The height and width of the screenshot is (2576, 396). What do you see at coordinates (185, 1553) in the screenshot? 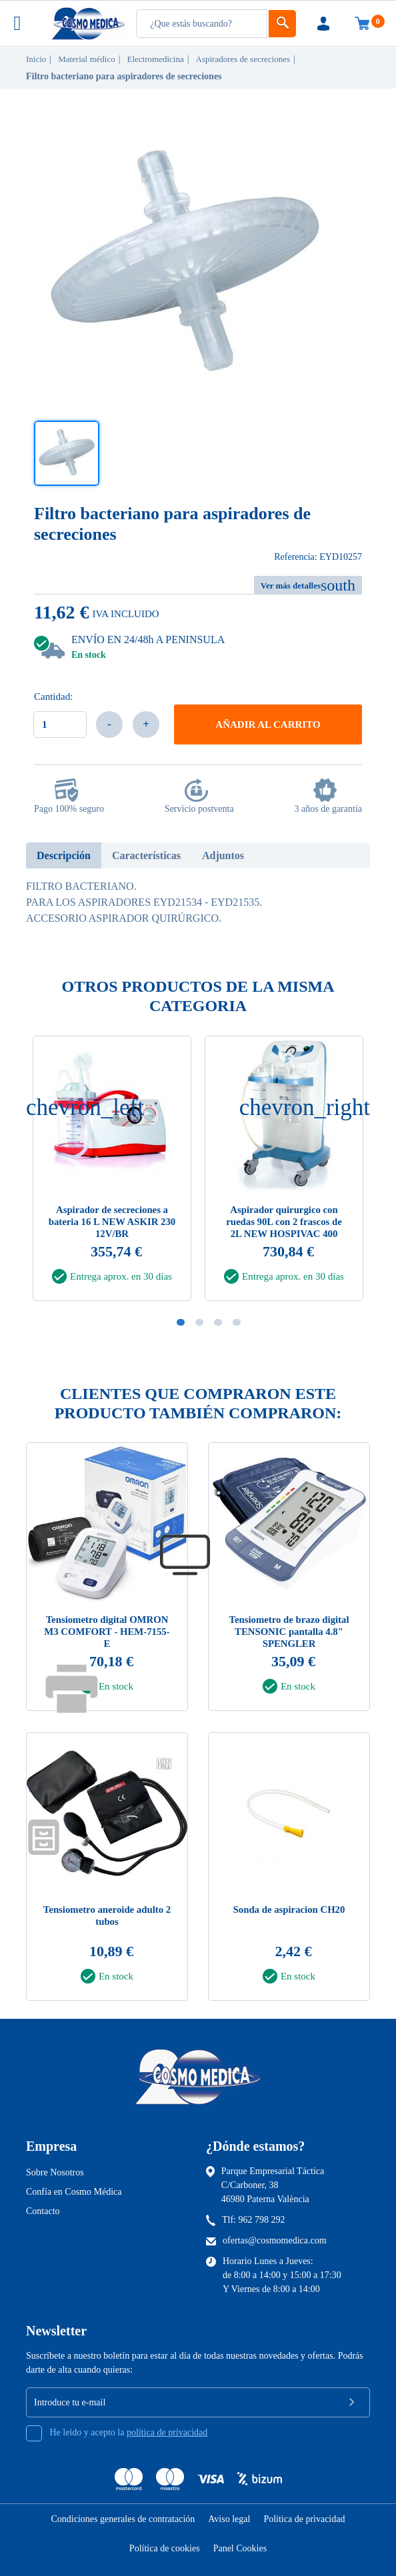
I see `access display settings` at bounding box center [185, 1553].